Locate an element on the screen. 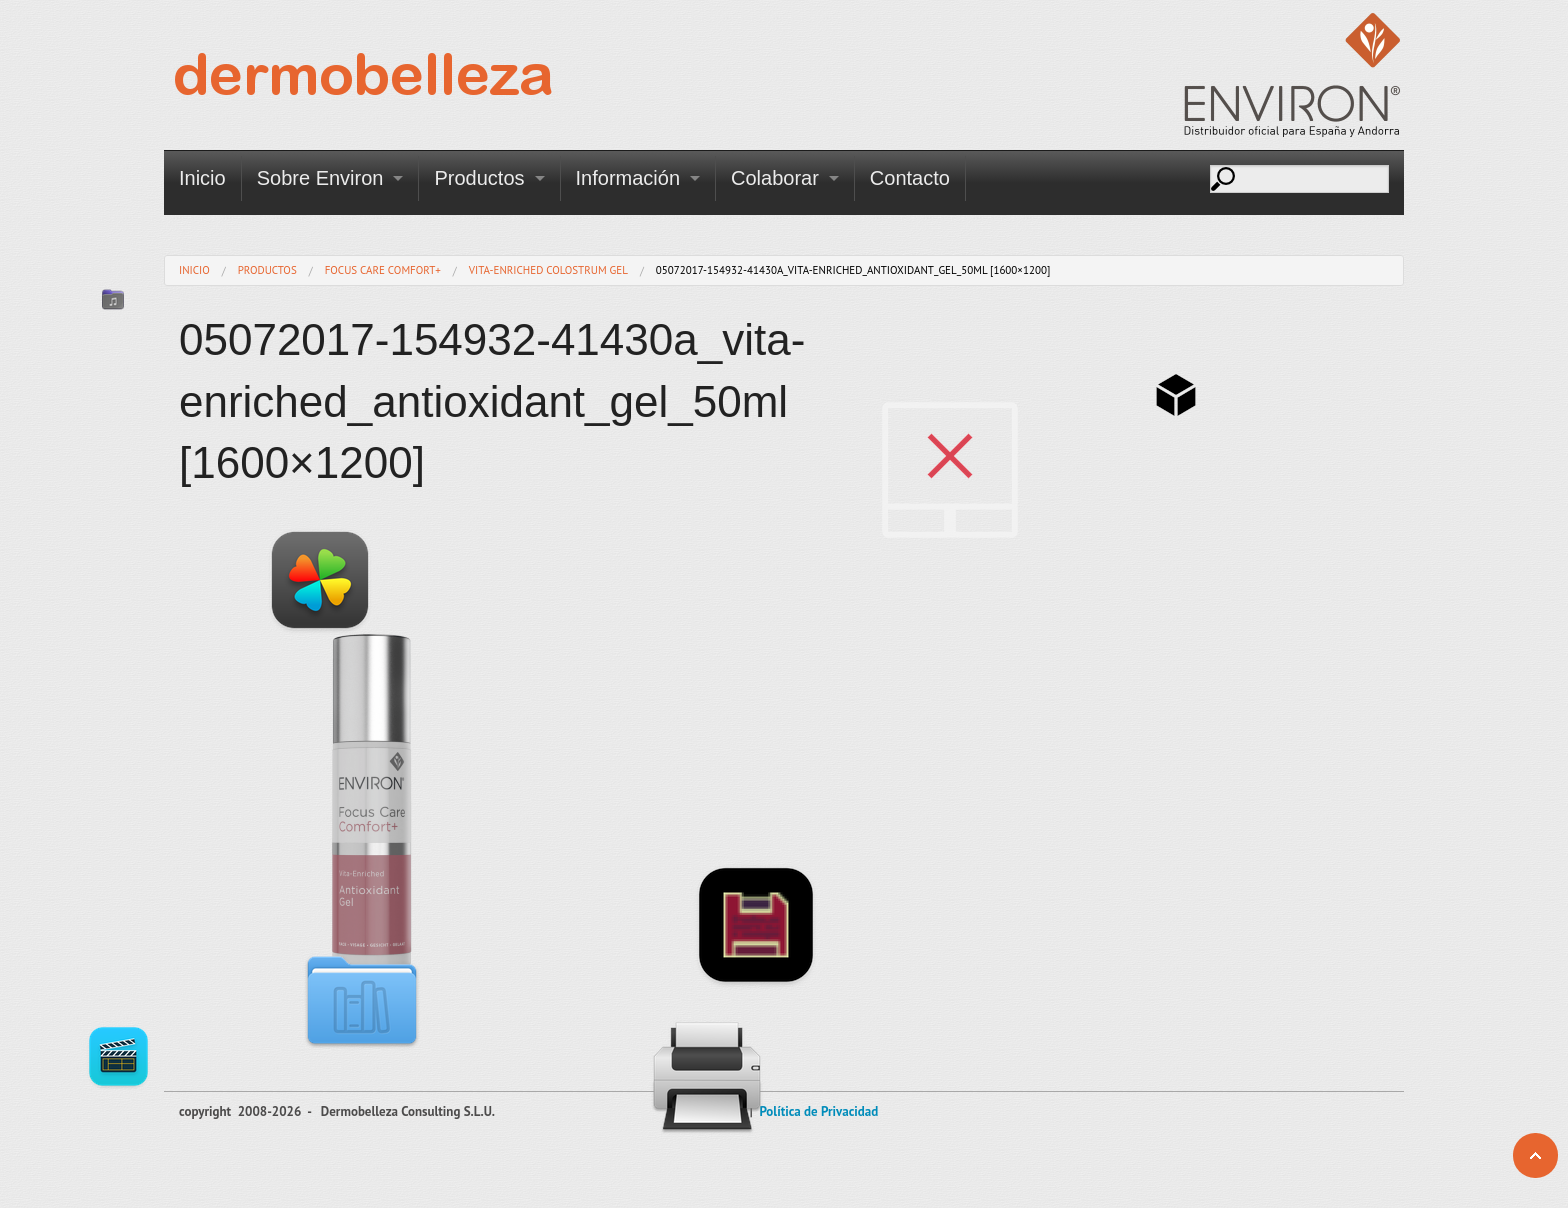 This screenshot has height=1208, width=1568. open media library folder is located at coordinates (362, 1000).